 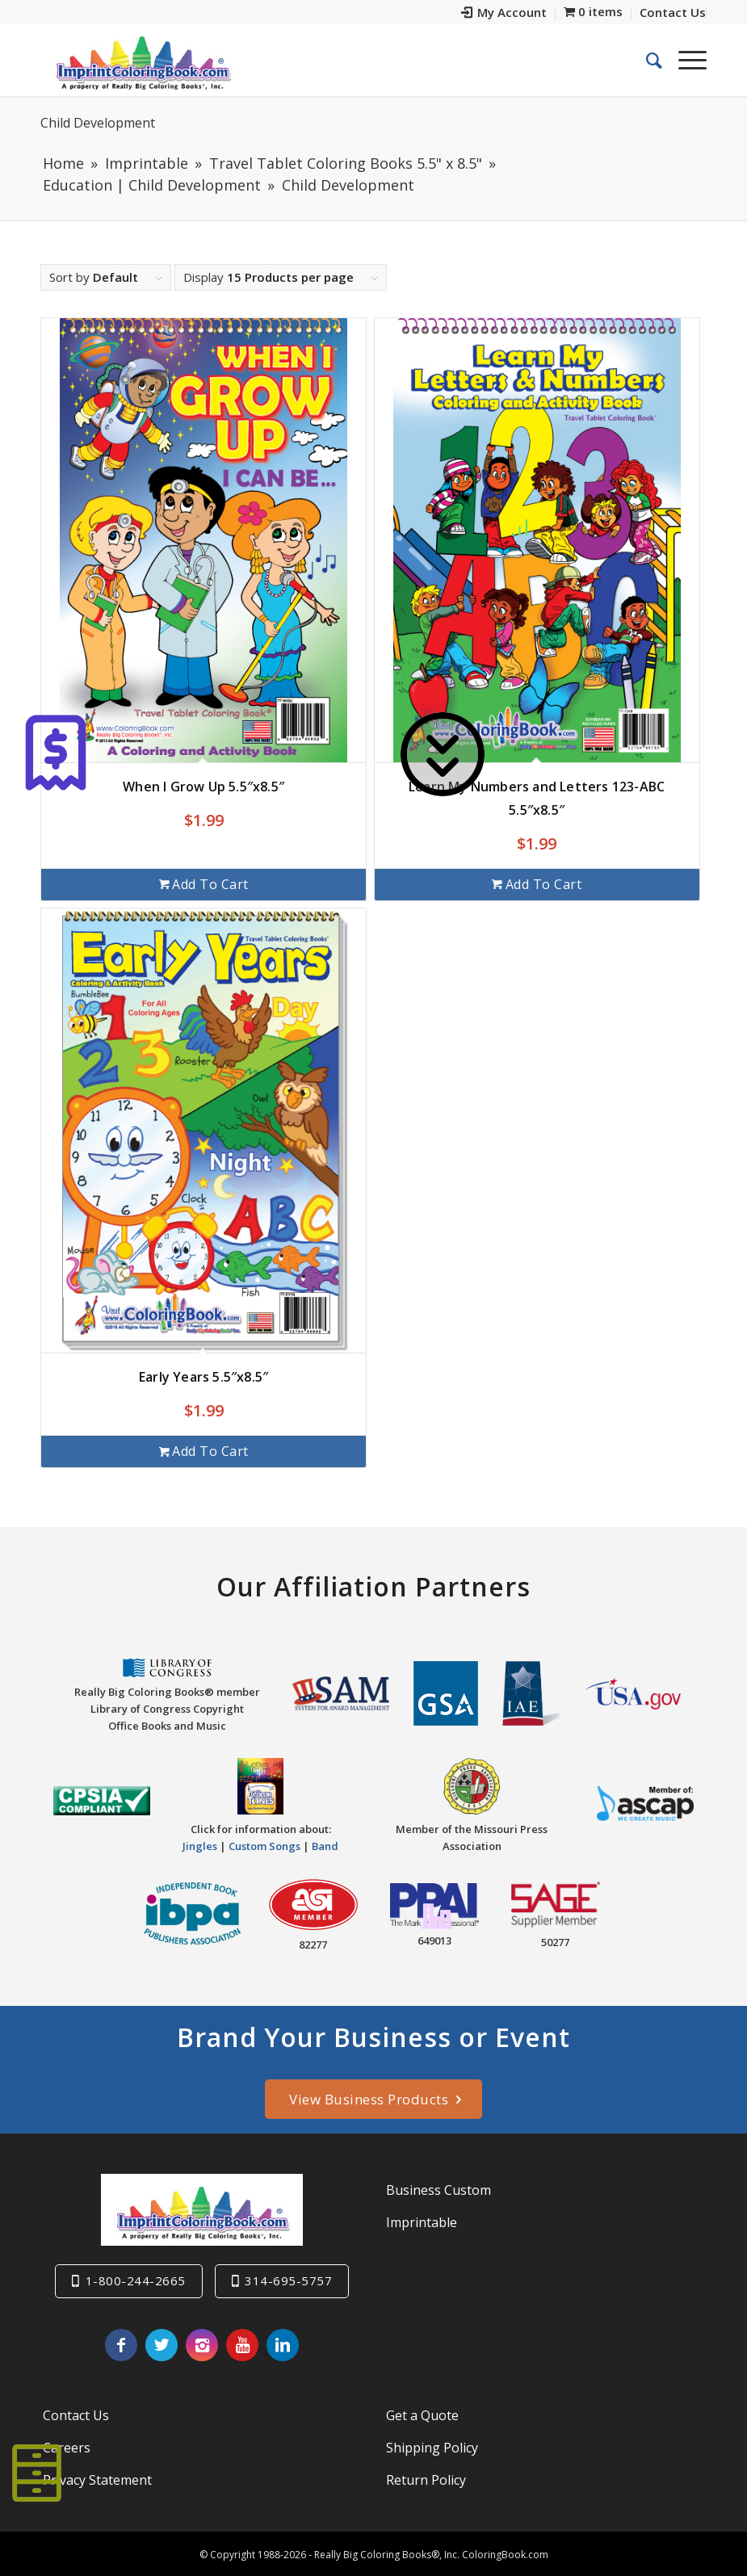 What do you see at coordinates (443, 754) in the screenshot?
I see `expand to show more content below` at bounding box center [443, 754].